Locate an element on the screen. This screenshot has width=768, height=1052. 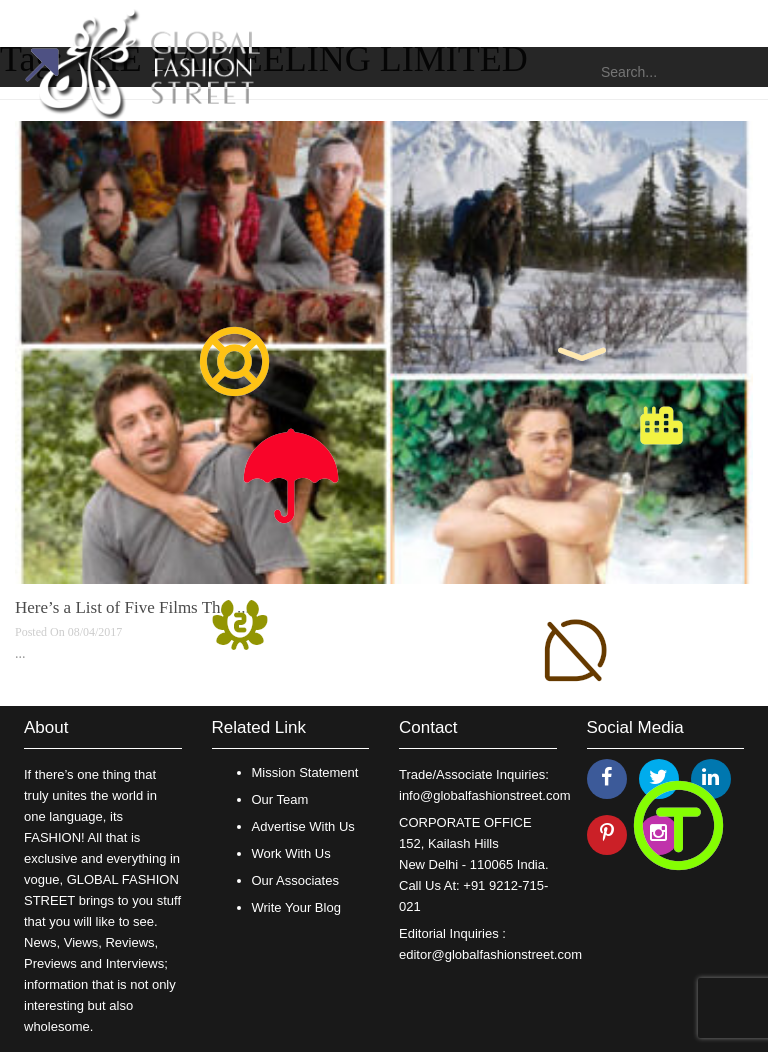
open link in a new tab or window is located at coordinates (42, 65).